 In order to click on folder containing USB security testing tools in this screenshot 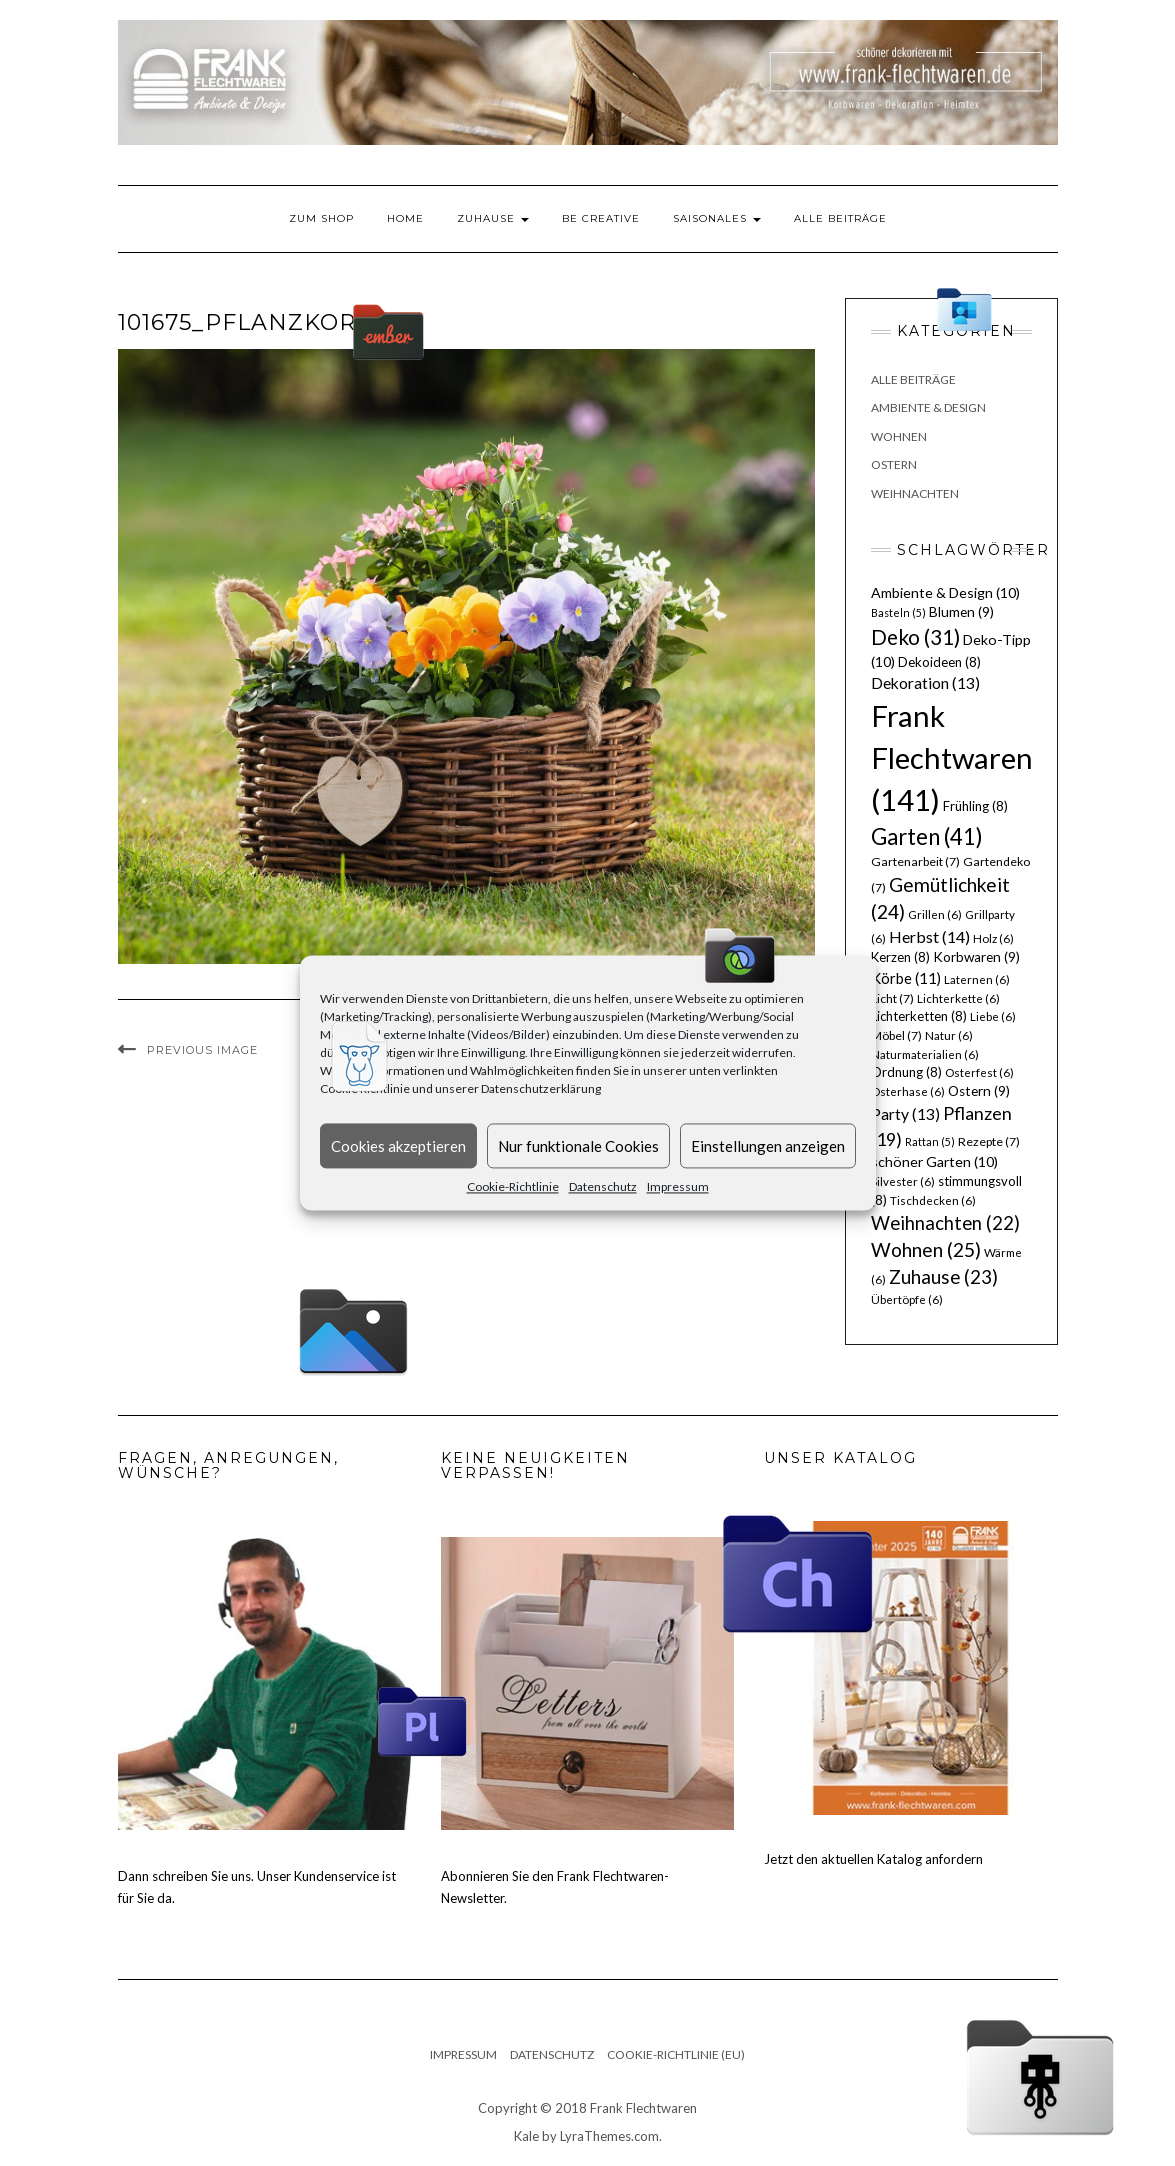, I will do `click(1039, 2081)`.